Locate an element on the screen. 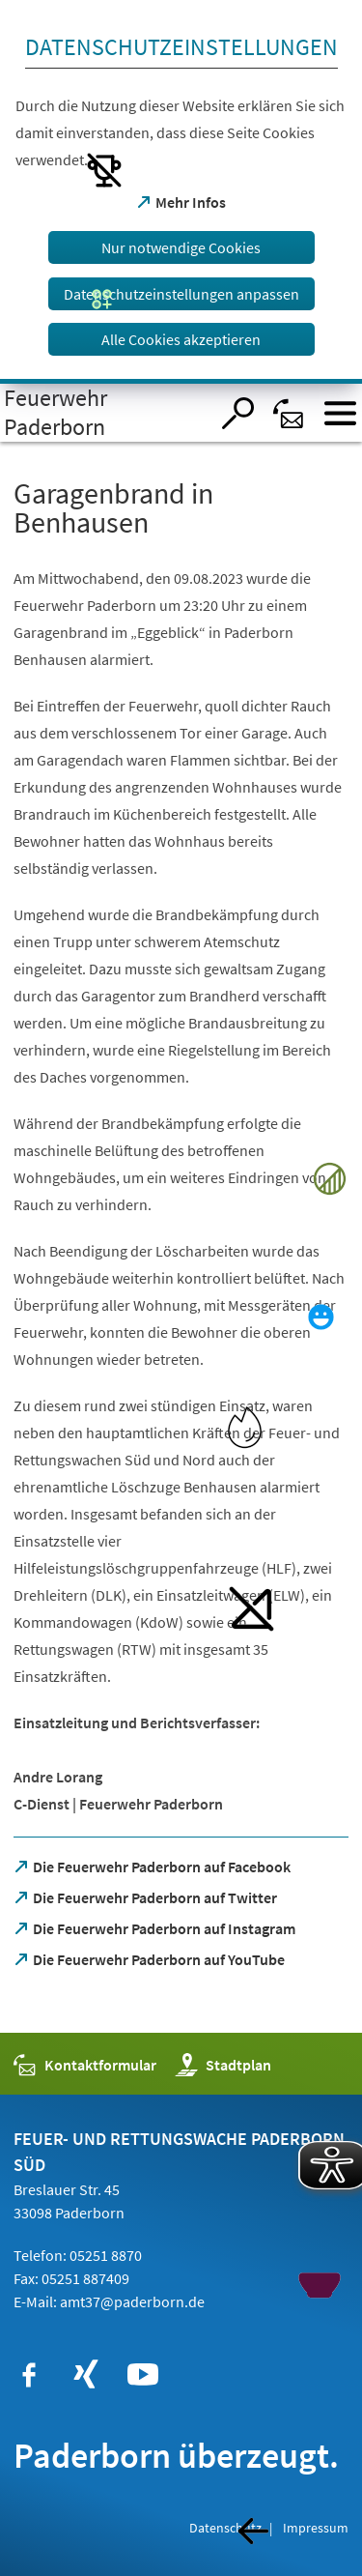 The image size is (362, 2576). indicates trending or popular content is located at coordinates (244, 1428).